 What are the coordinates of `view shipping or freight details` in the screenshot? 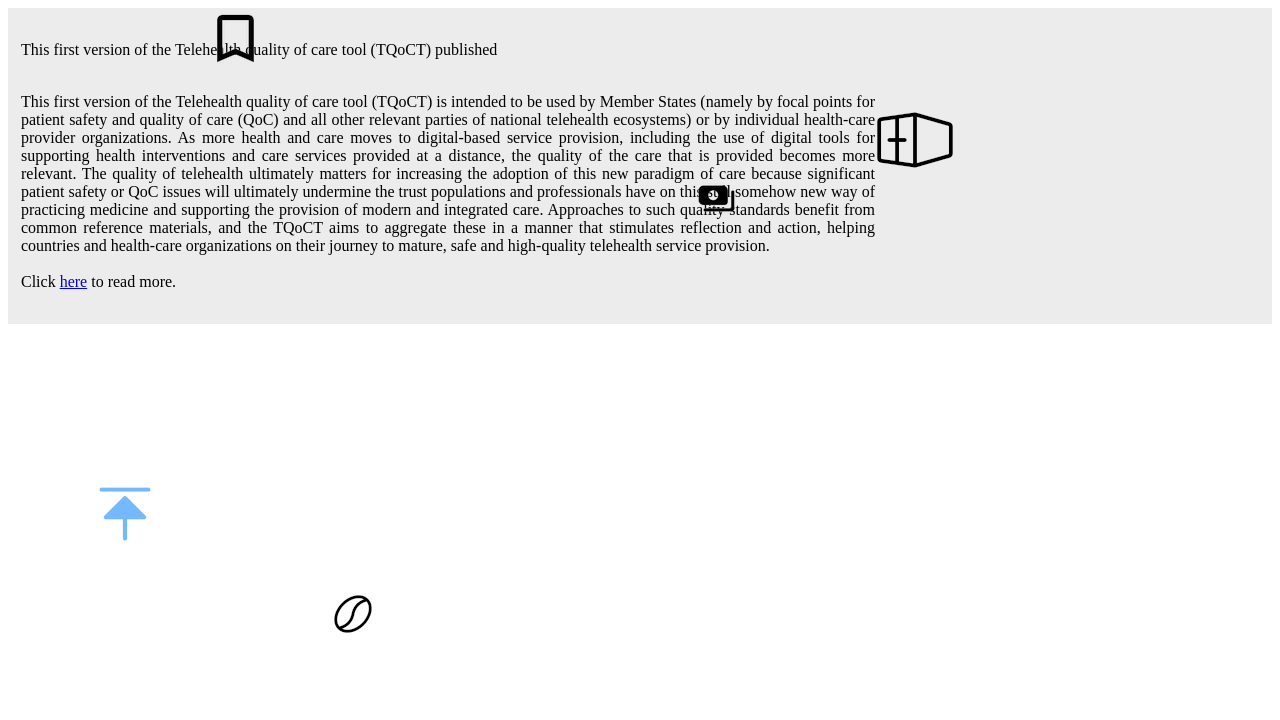 It's located at (915, 140).